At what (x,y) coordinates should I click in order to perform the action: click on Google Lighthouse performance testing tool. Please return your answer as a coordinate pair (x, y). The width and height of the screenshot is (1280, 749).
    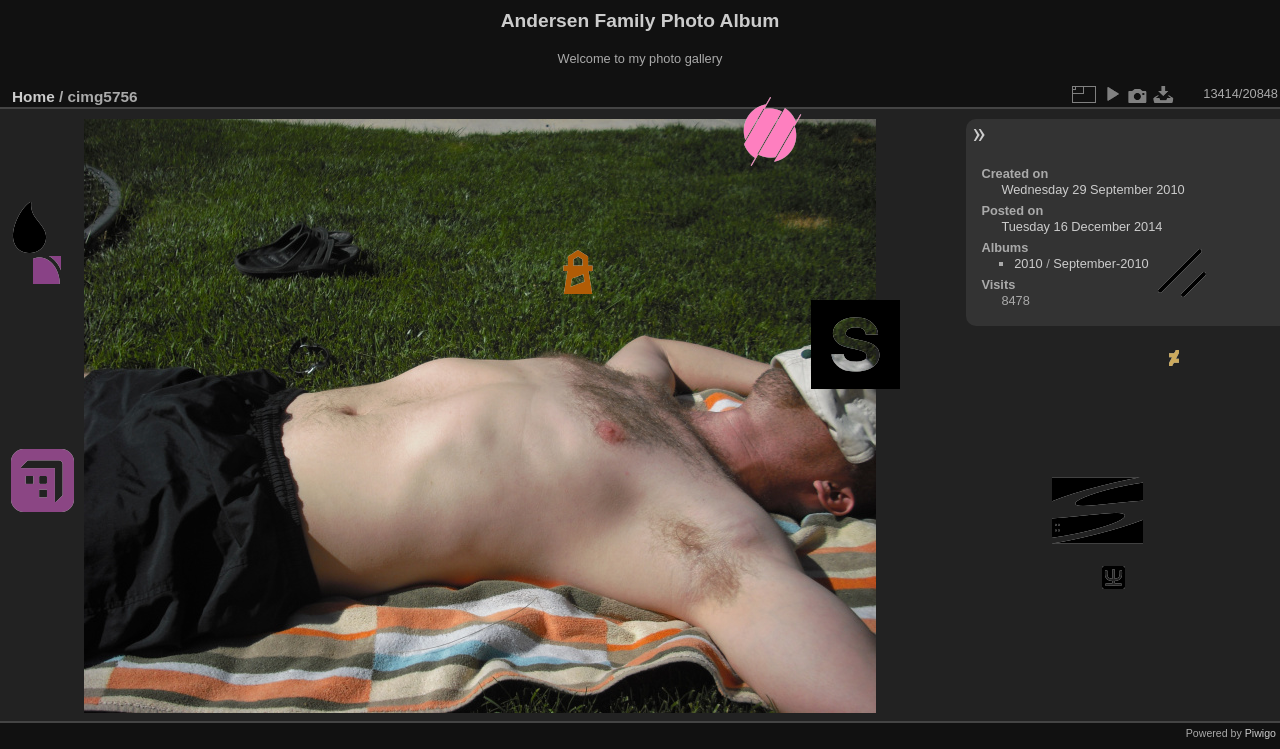
    Looking at the image, I should click on (578, 272).